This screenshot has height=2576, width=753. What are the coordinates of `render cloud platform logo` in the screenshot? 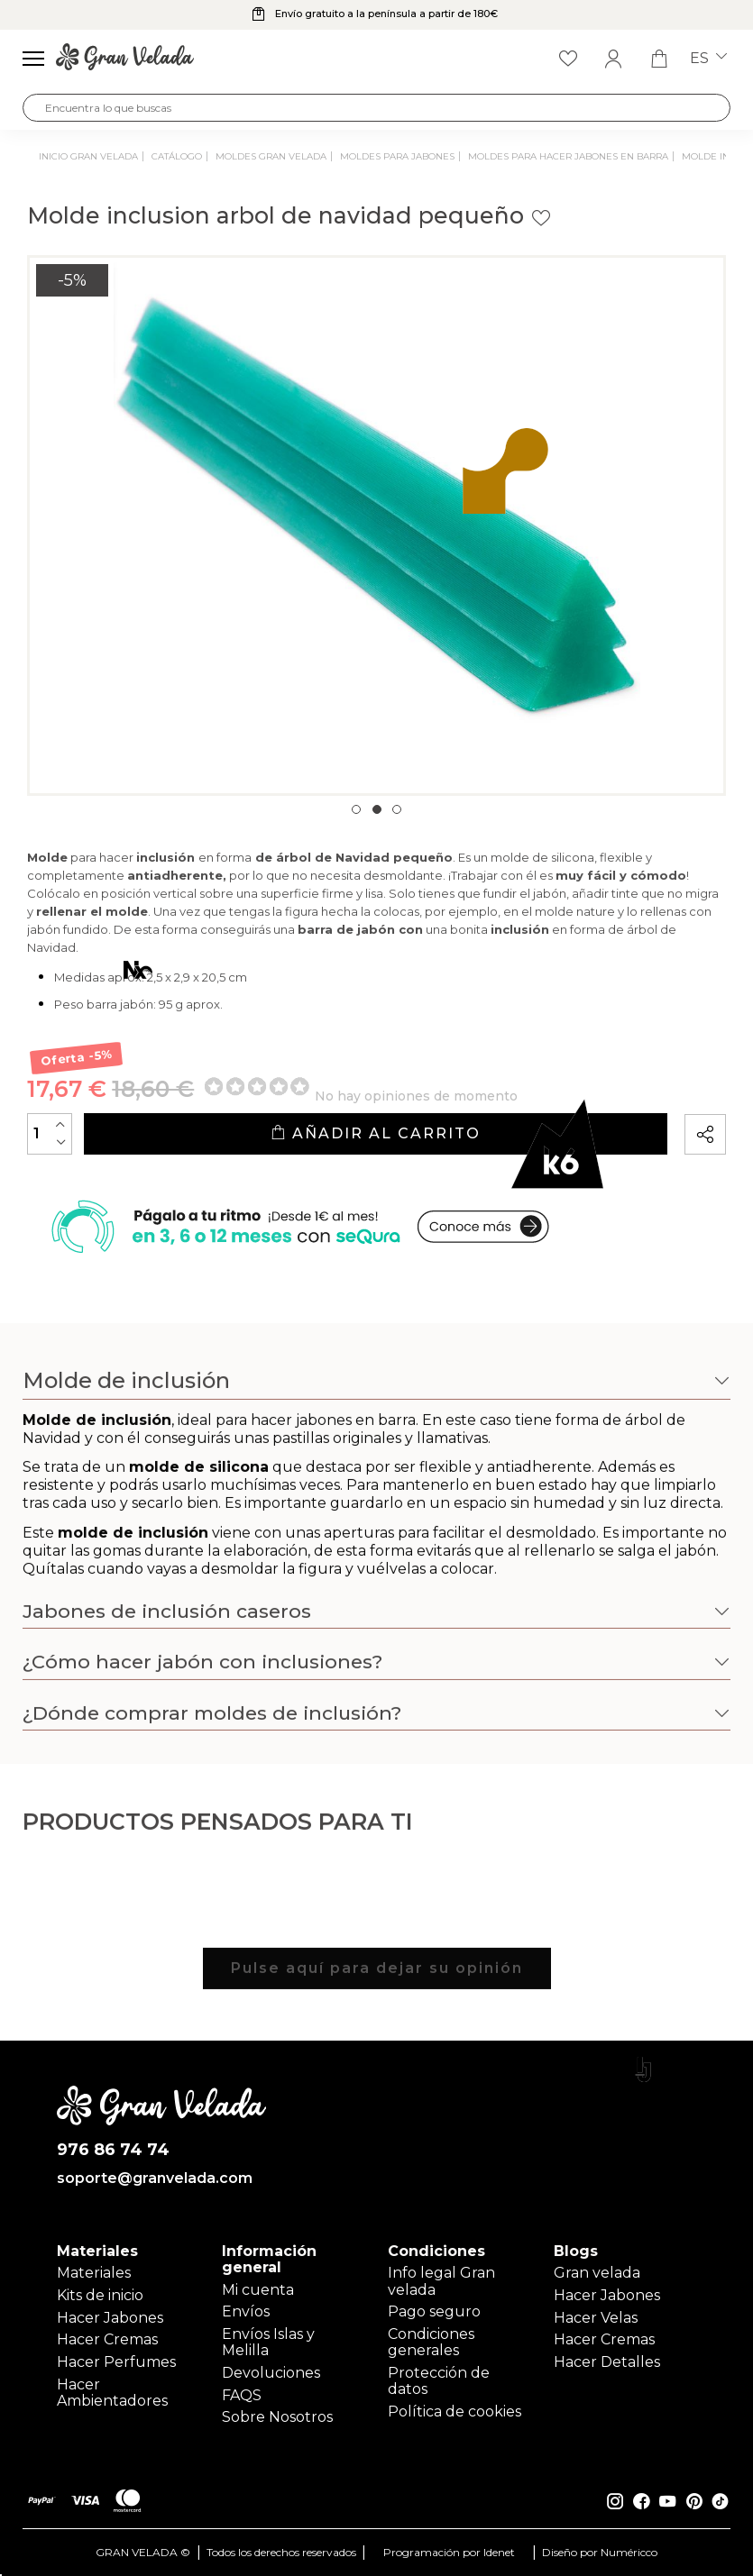 It's located at (505, 470).